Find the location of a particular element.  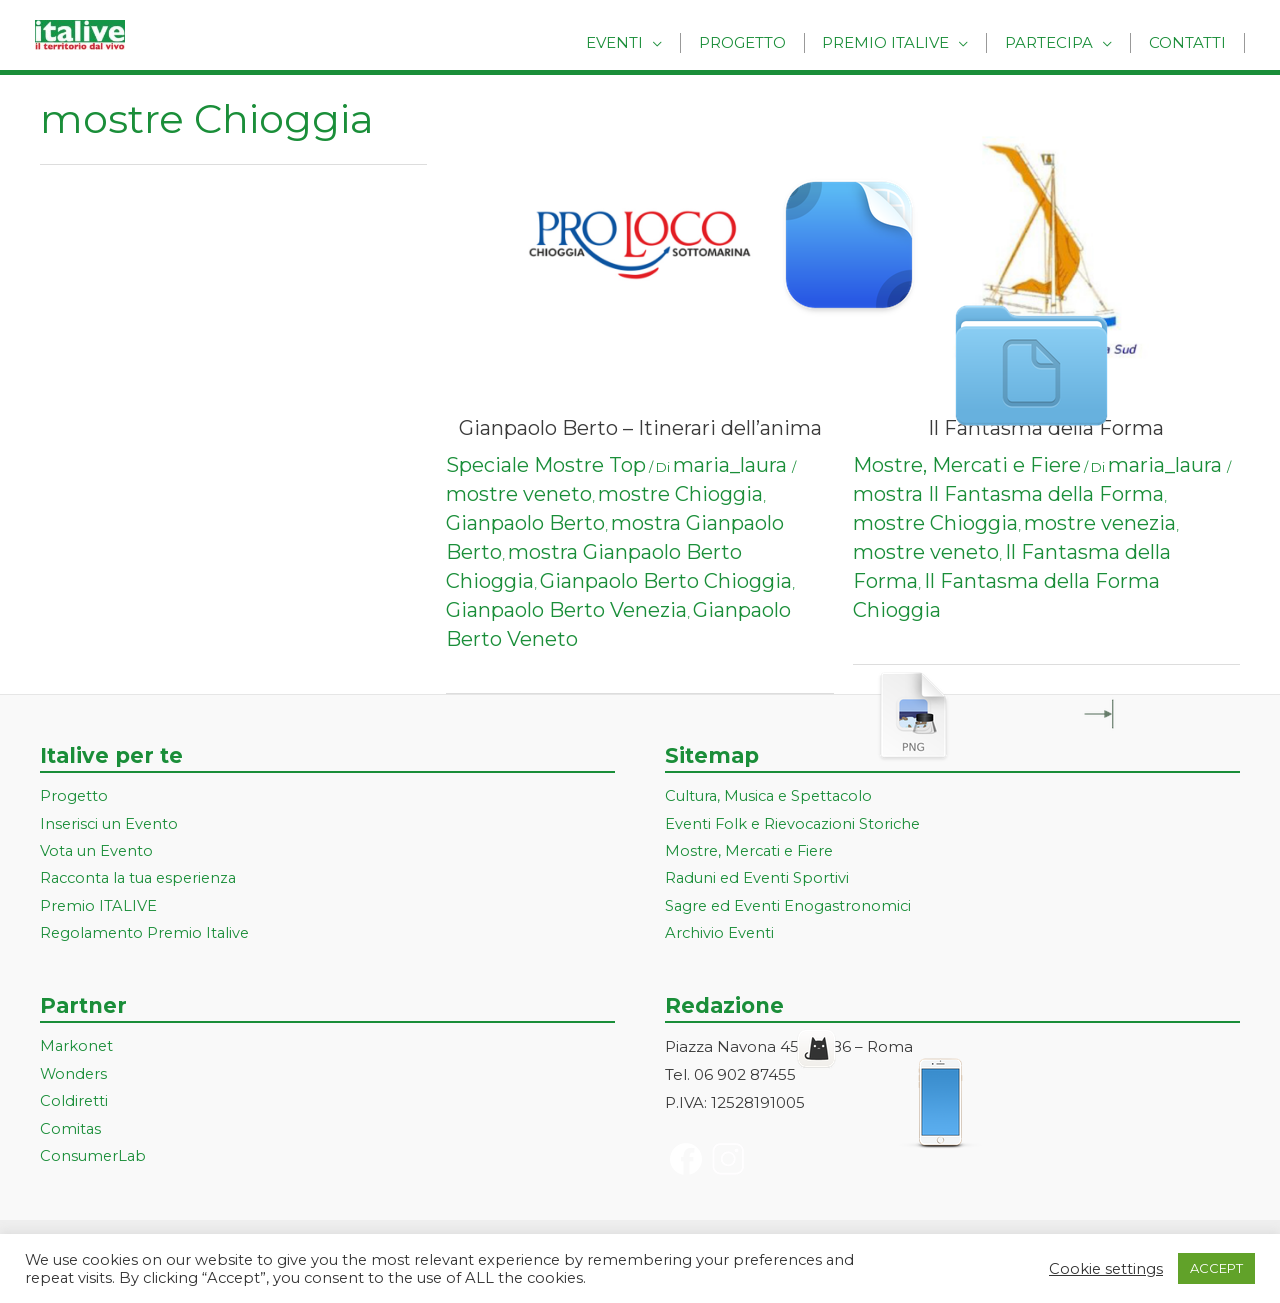

iPhone 7 device icon for system identification is located at coordinates (940, 1103).